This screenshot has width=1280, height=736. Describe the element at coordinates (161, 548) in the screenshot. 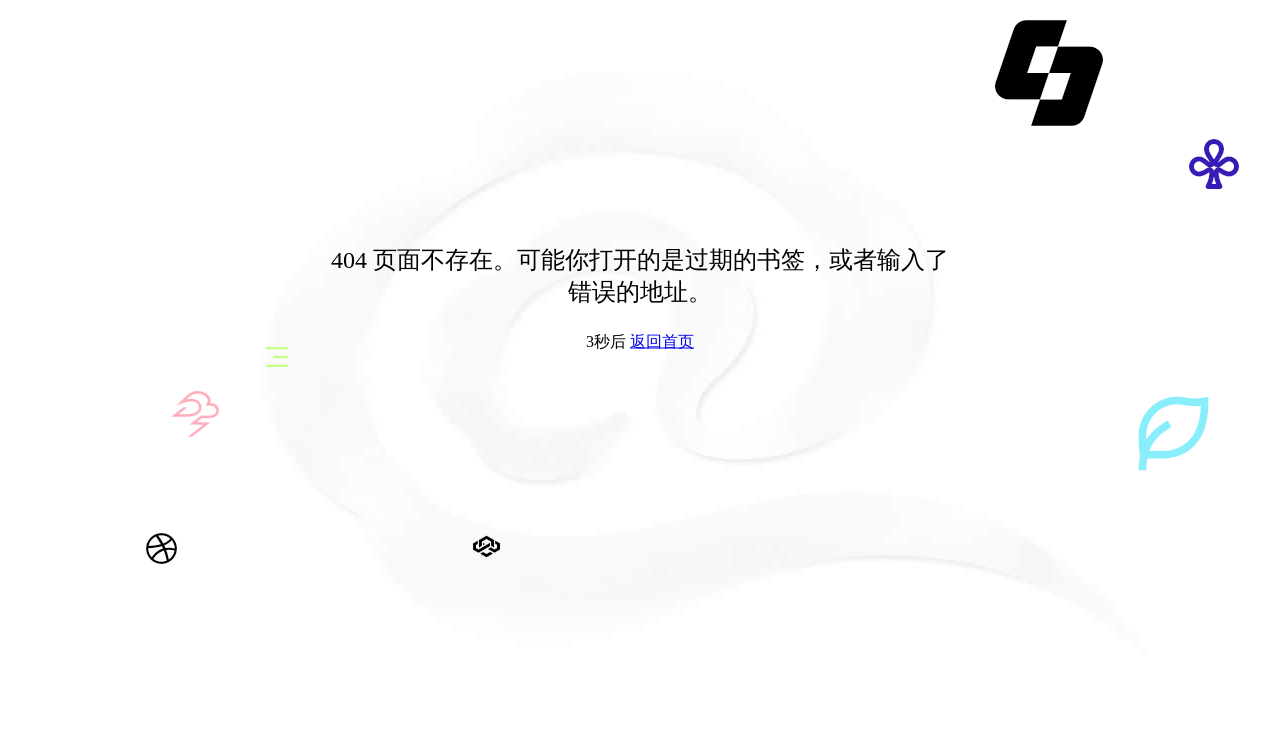

I see `visit Dribbble profile or portfolio` at that location.